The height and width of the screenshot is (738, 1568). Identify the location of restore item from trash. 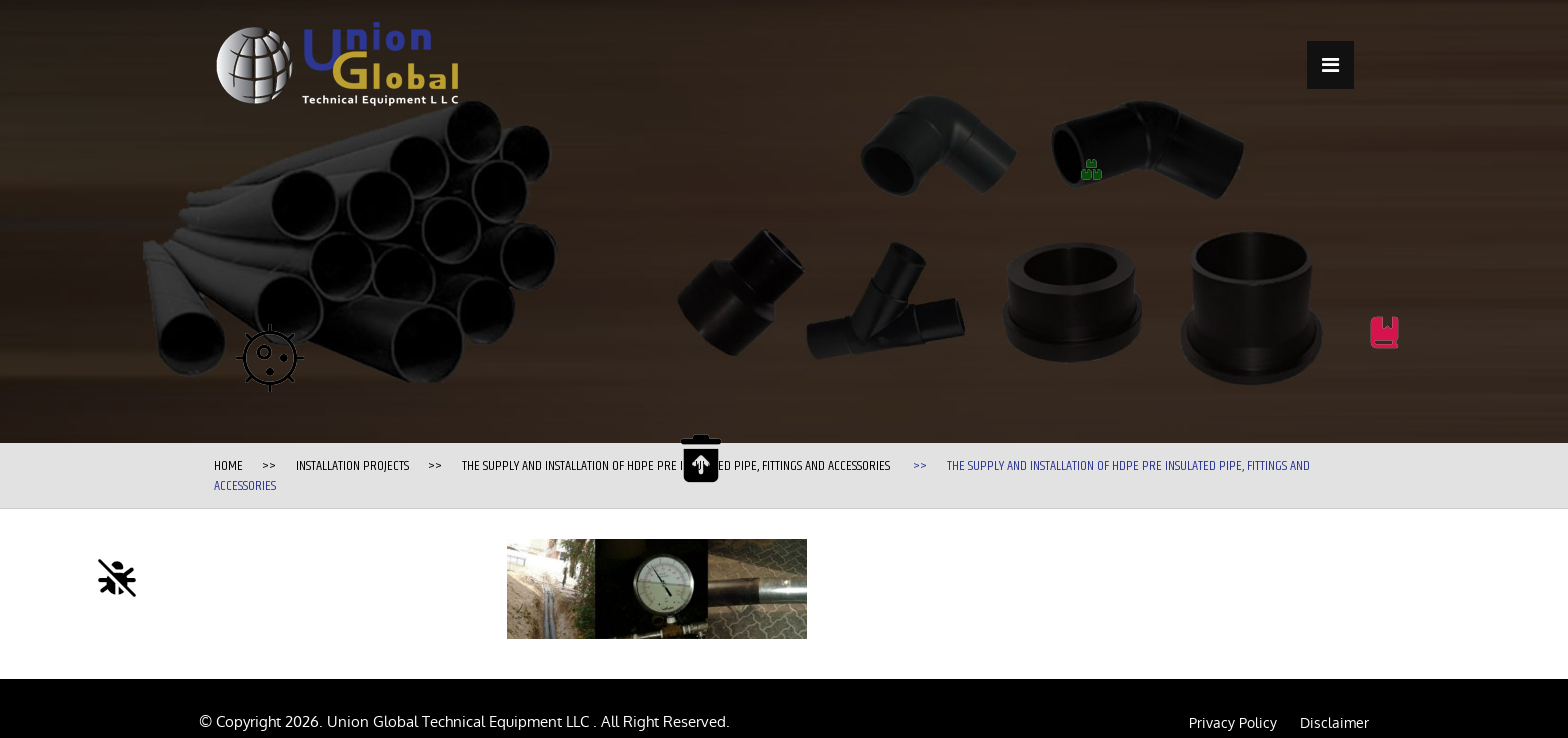
(701, 459).